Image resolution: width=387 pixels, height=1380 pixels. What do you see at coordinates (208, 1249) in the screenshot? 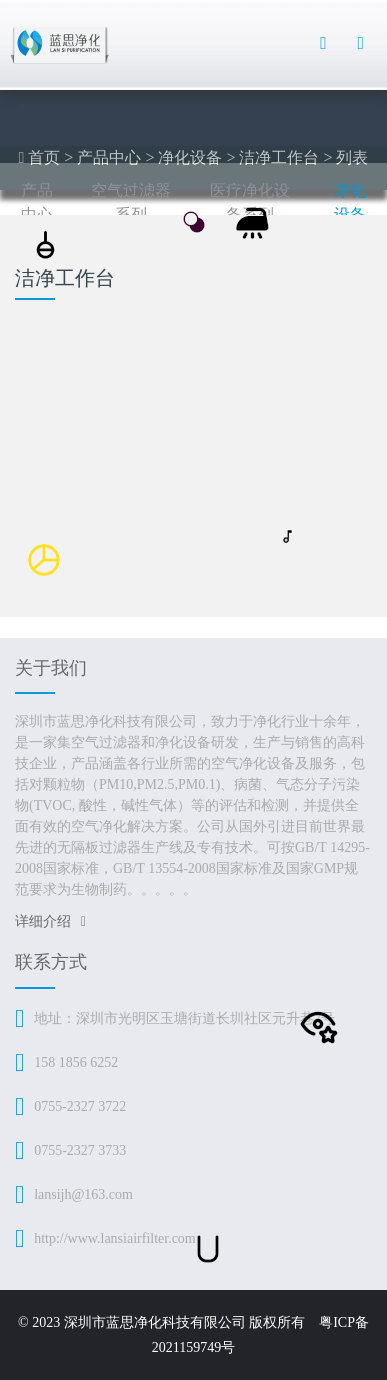
I see `represents the letter U in text or keyboard input` at bounding box center [208, 1249].